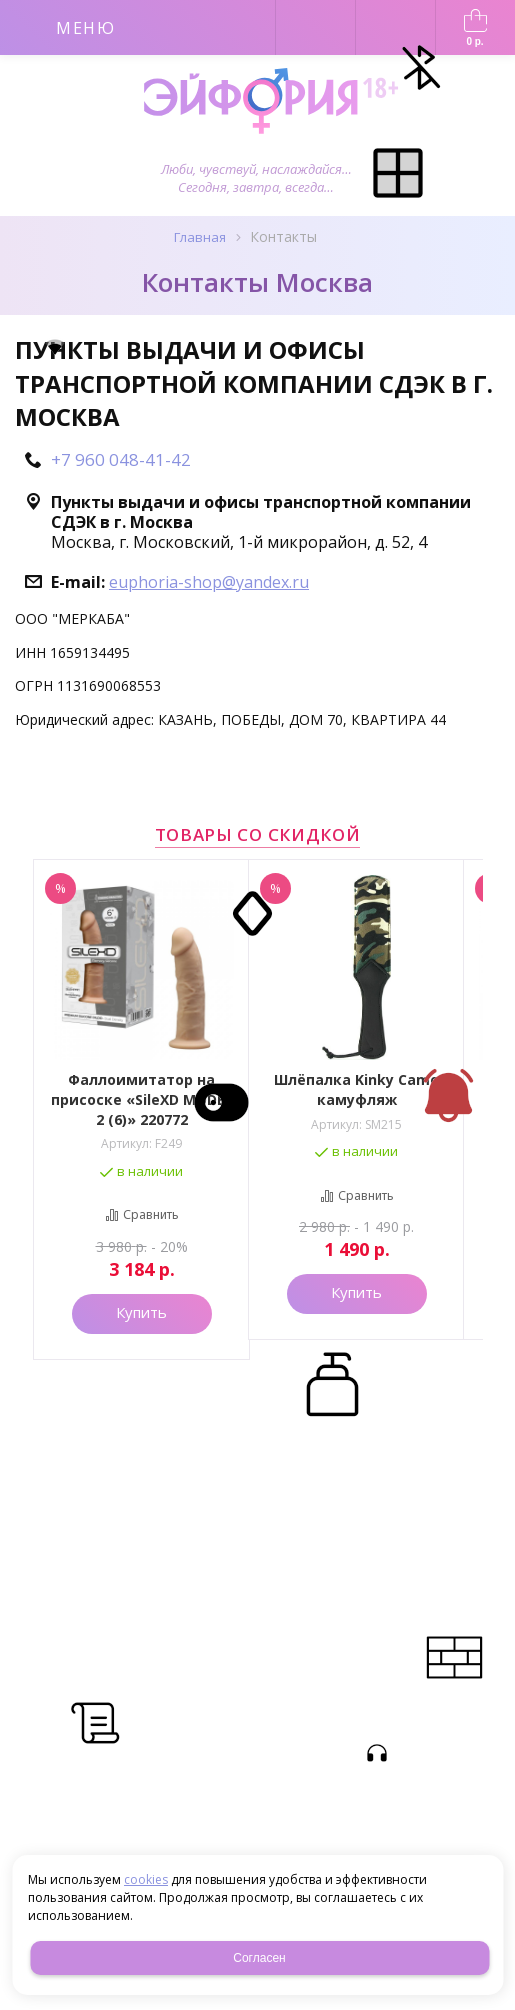 The width and height of the screenshot is (515, 2010). I want to click on view terms and conditions or legal documents, so click(97, 1723).